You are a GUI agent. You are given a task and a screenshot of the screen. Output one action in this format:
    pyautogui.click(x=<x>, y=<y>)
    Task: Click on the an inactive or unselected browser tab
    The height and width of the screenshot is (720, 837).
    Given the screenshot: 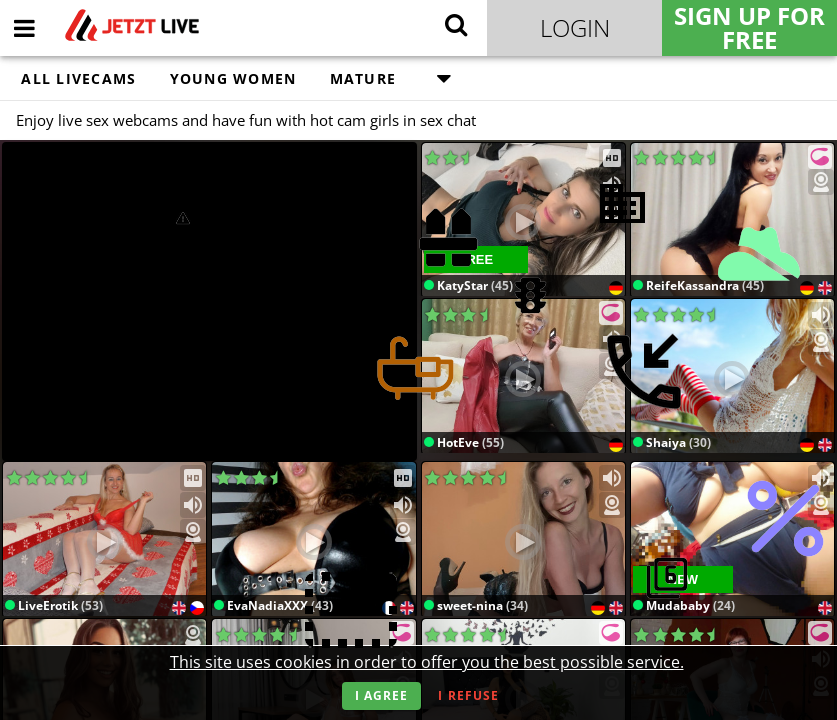 What is the action you would take?
    pyautogui.click(x=351, y=610)
    